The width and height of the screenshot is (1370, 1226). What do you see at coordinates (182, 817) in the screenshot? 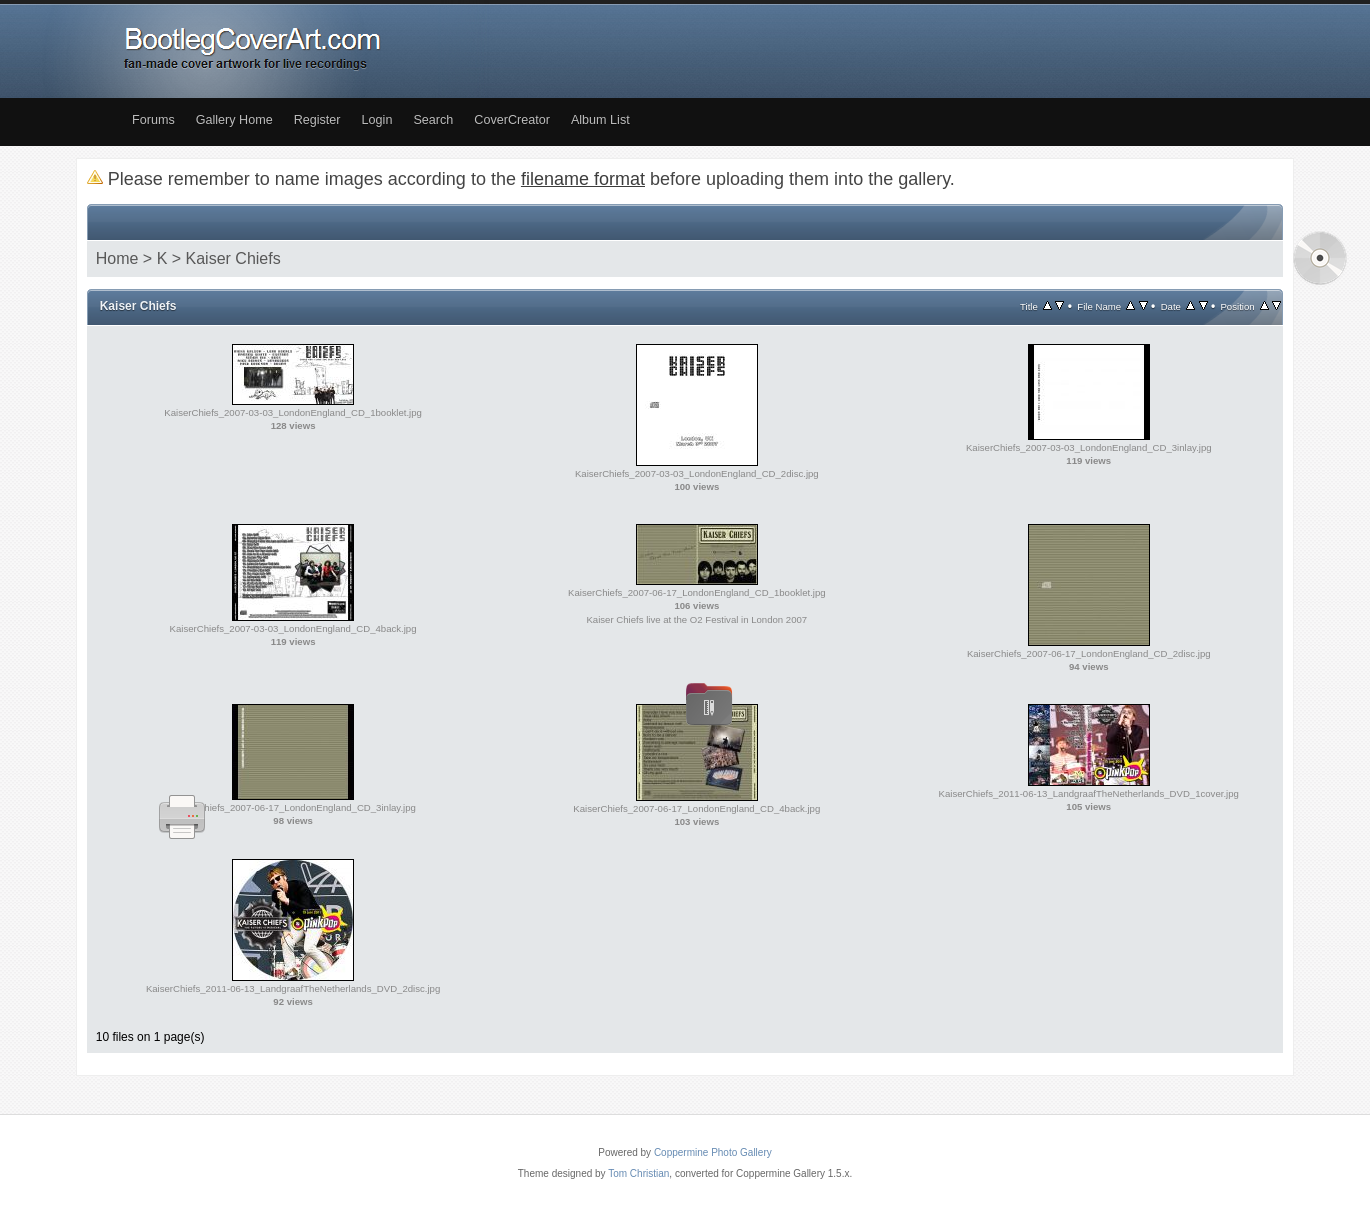
I see `print the current document` at bounding box center [182, 817].